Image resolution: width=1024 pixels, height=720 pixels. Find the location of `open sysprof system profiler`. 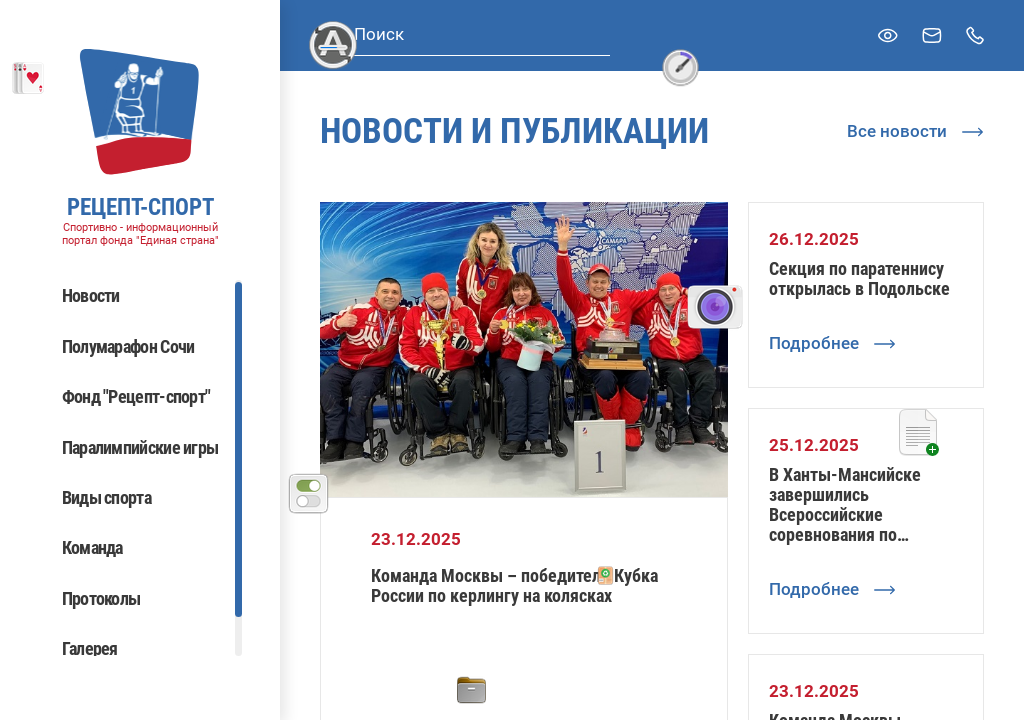

open sysprof system profiler is located at coordinates (680, 67).